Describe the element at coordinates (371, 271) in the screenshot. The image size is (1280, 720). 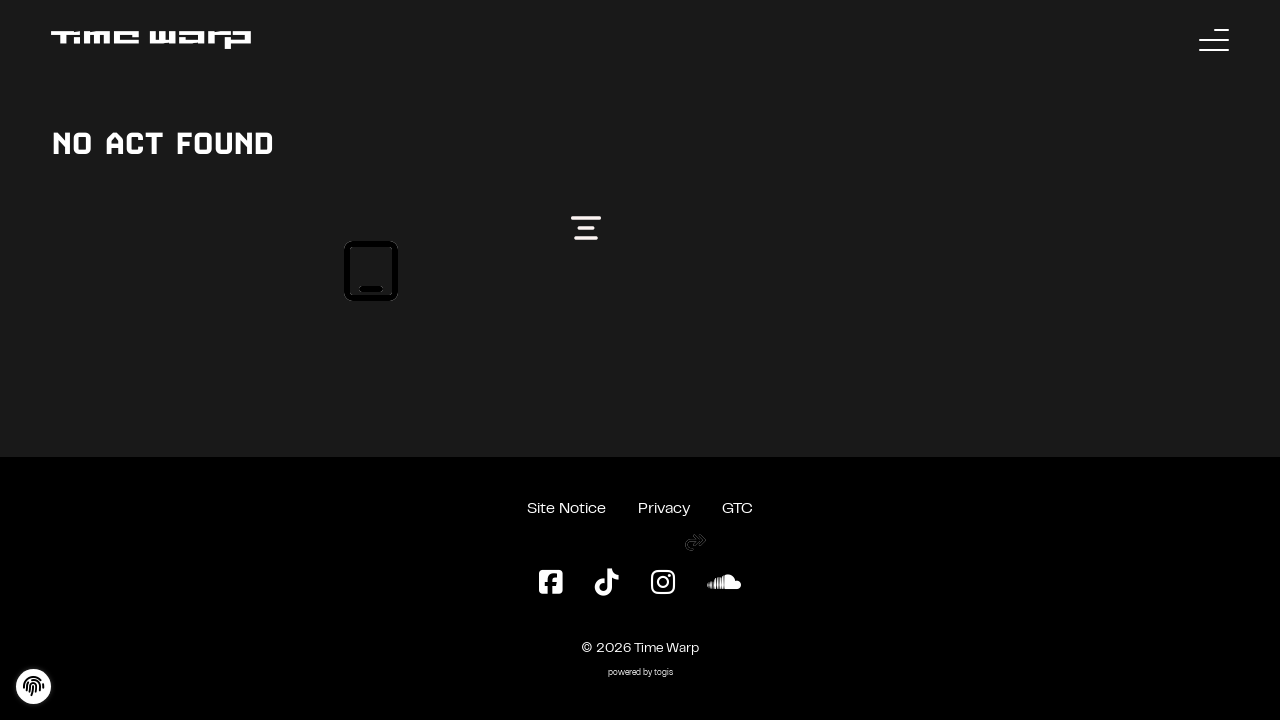
I see `view on iPad or tablet device` at that location.